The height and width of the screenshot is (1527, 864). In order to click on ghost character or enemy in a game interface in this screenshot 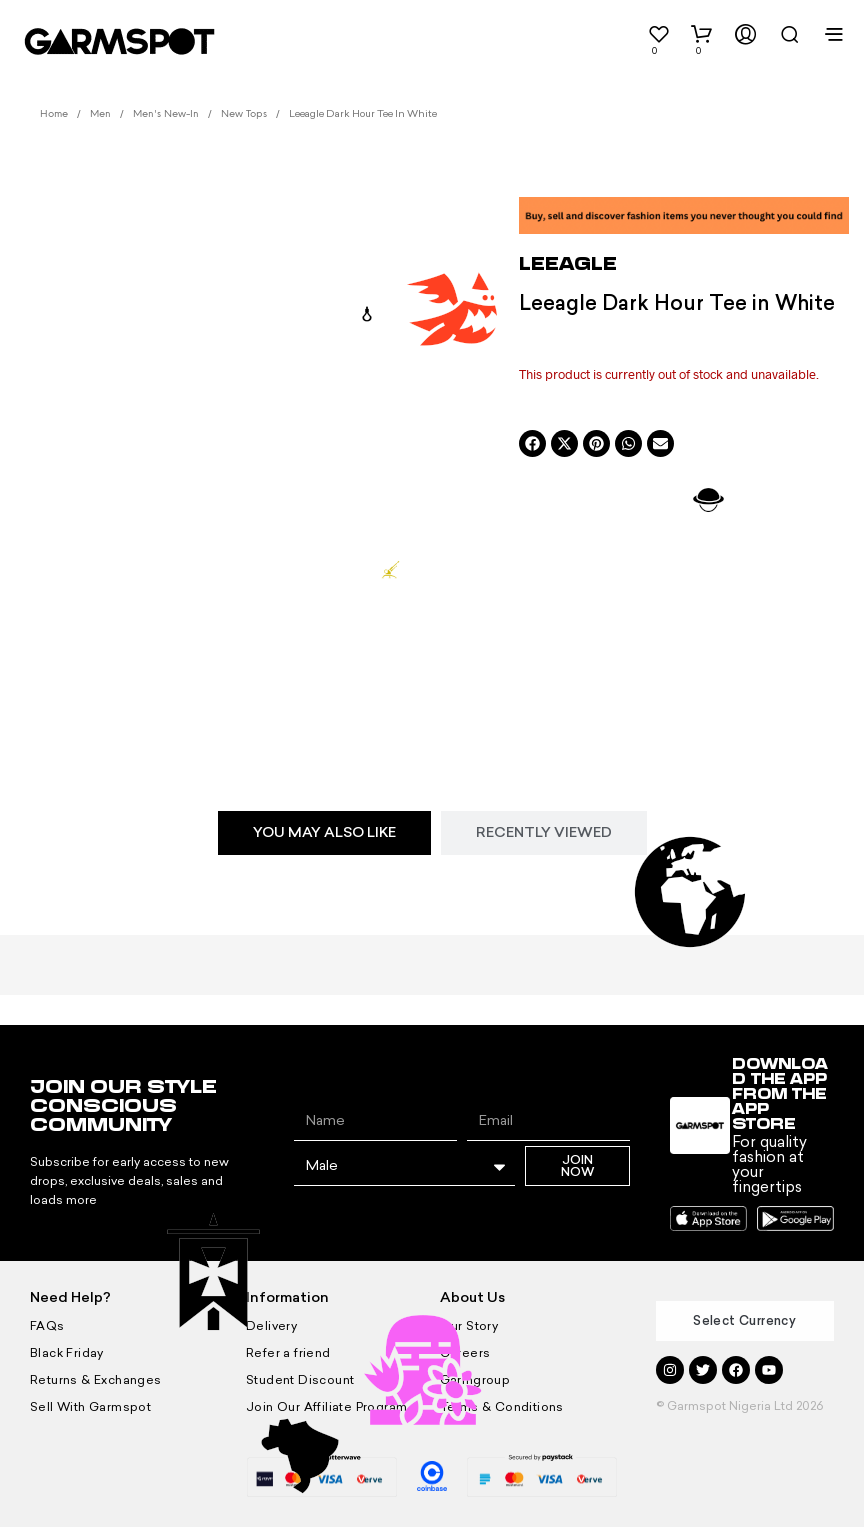, I will do `click(452, 309)`.